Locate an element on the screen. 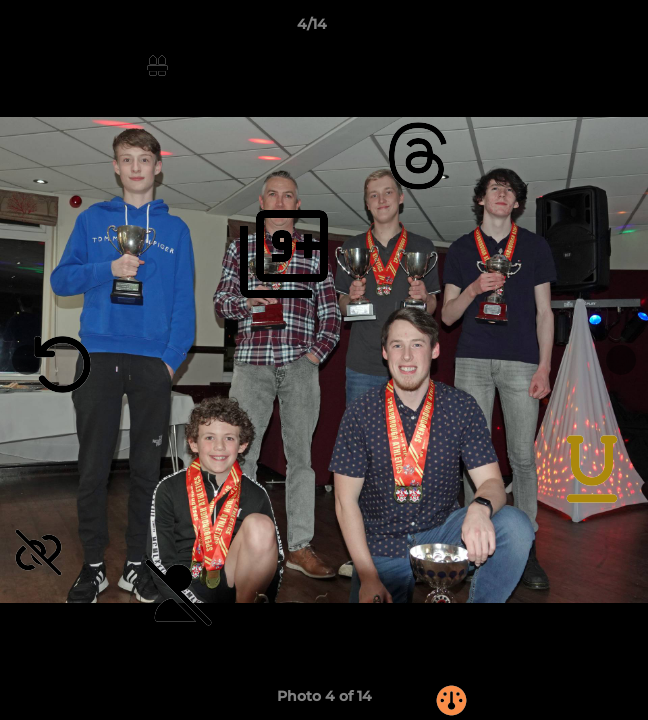 The height and width of the screenshot is (720, 648). block or remove a user is located at coordinates (178, 592).